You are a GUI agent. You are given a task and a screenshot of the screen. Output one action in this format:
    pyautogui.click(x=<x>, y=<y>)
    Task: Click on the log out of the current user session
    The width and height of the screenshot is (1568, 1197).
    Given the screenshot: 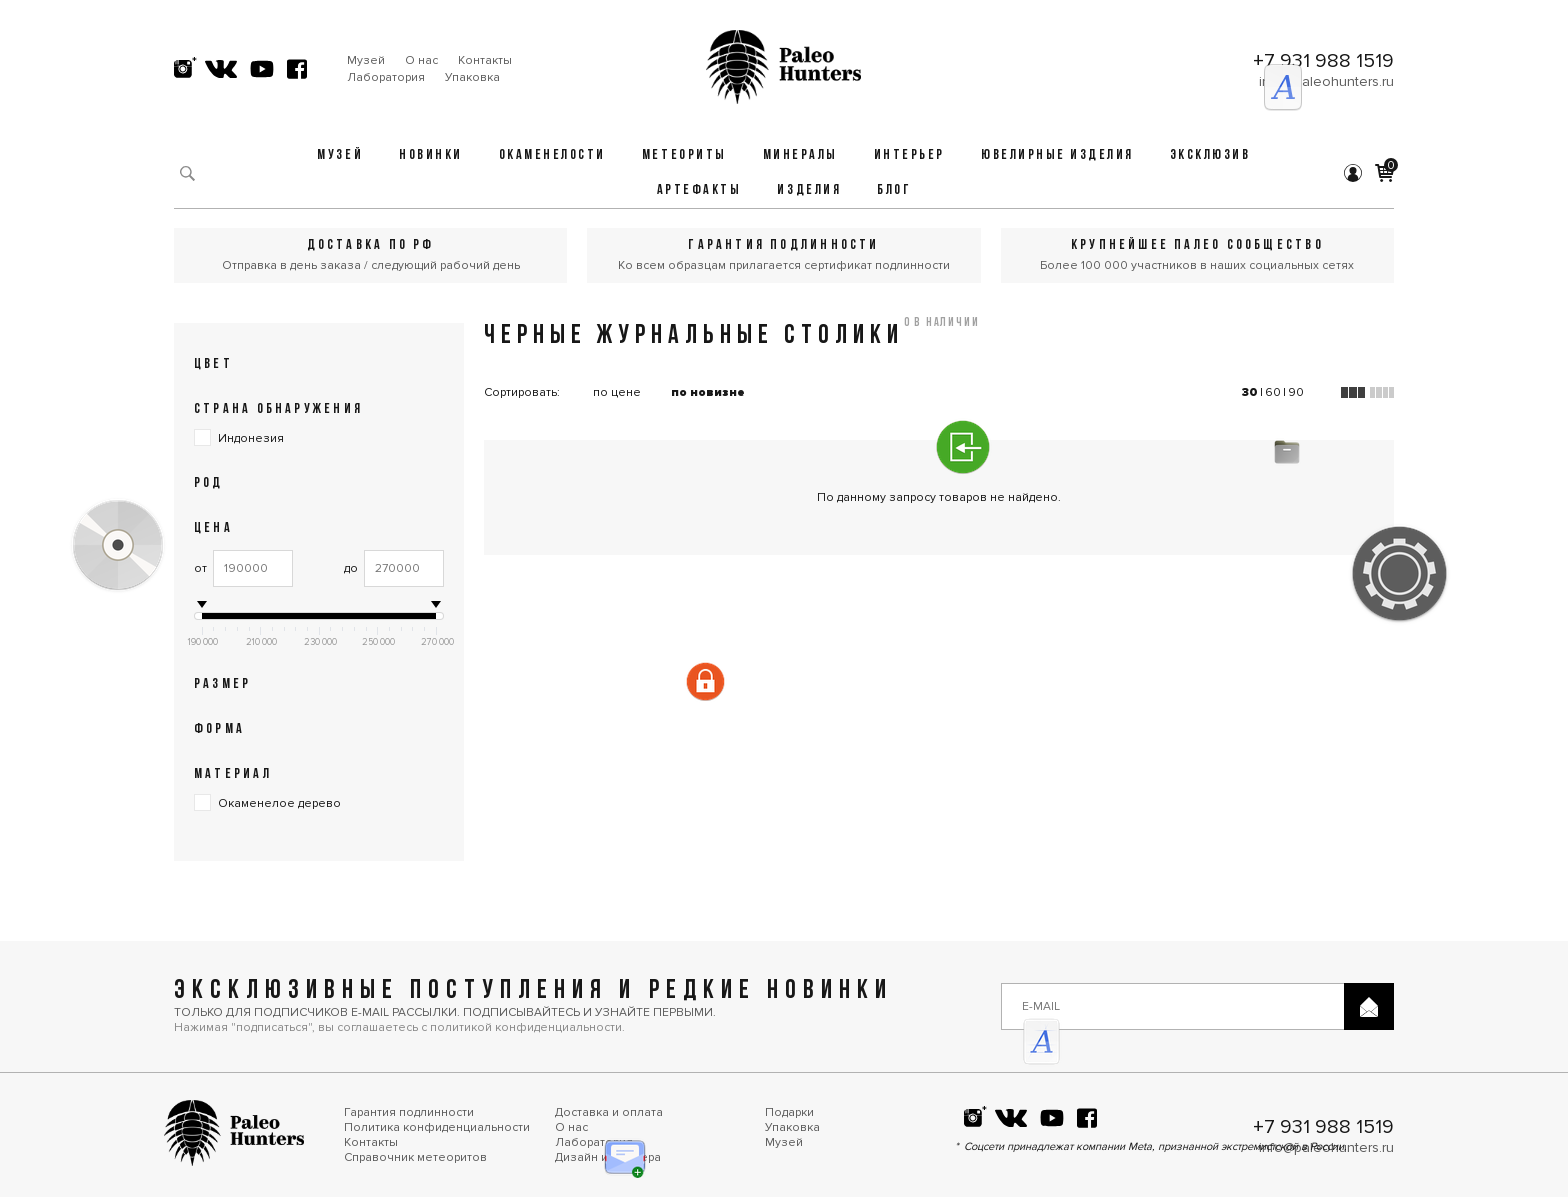 What is the action you would take?
    pyautogui.click(x=963, y=447)
    